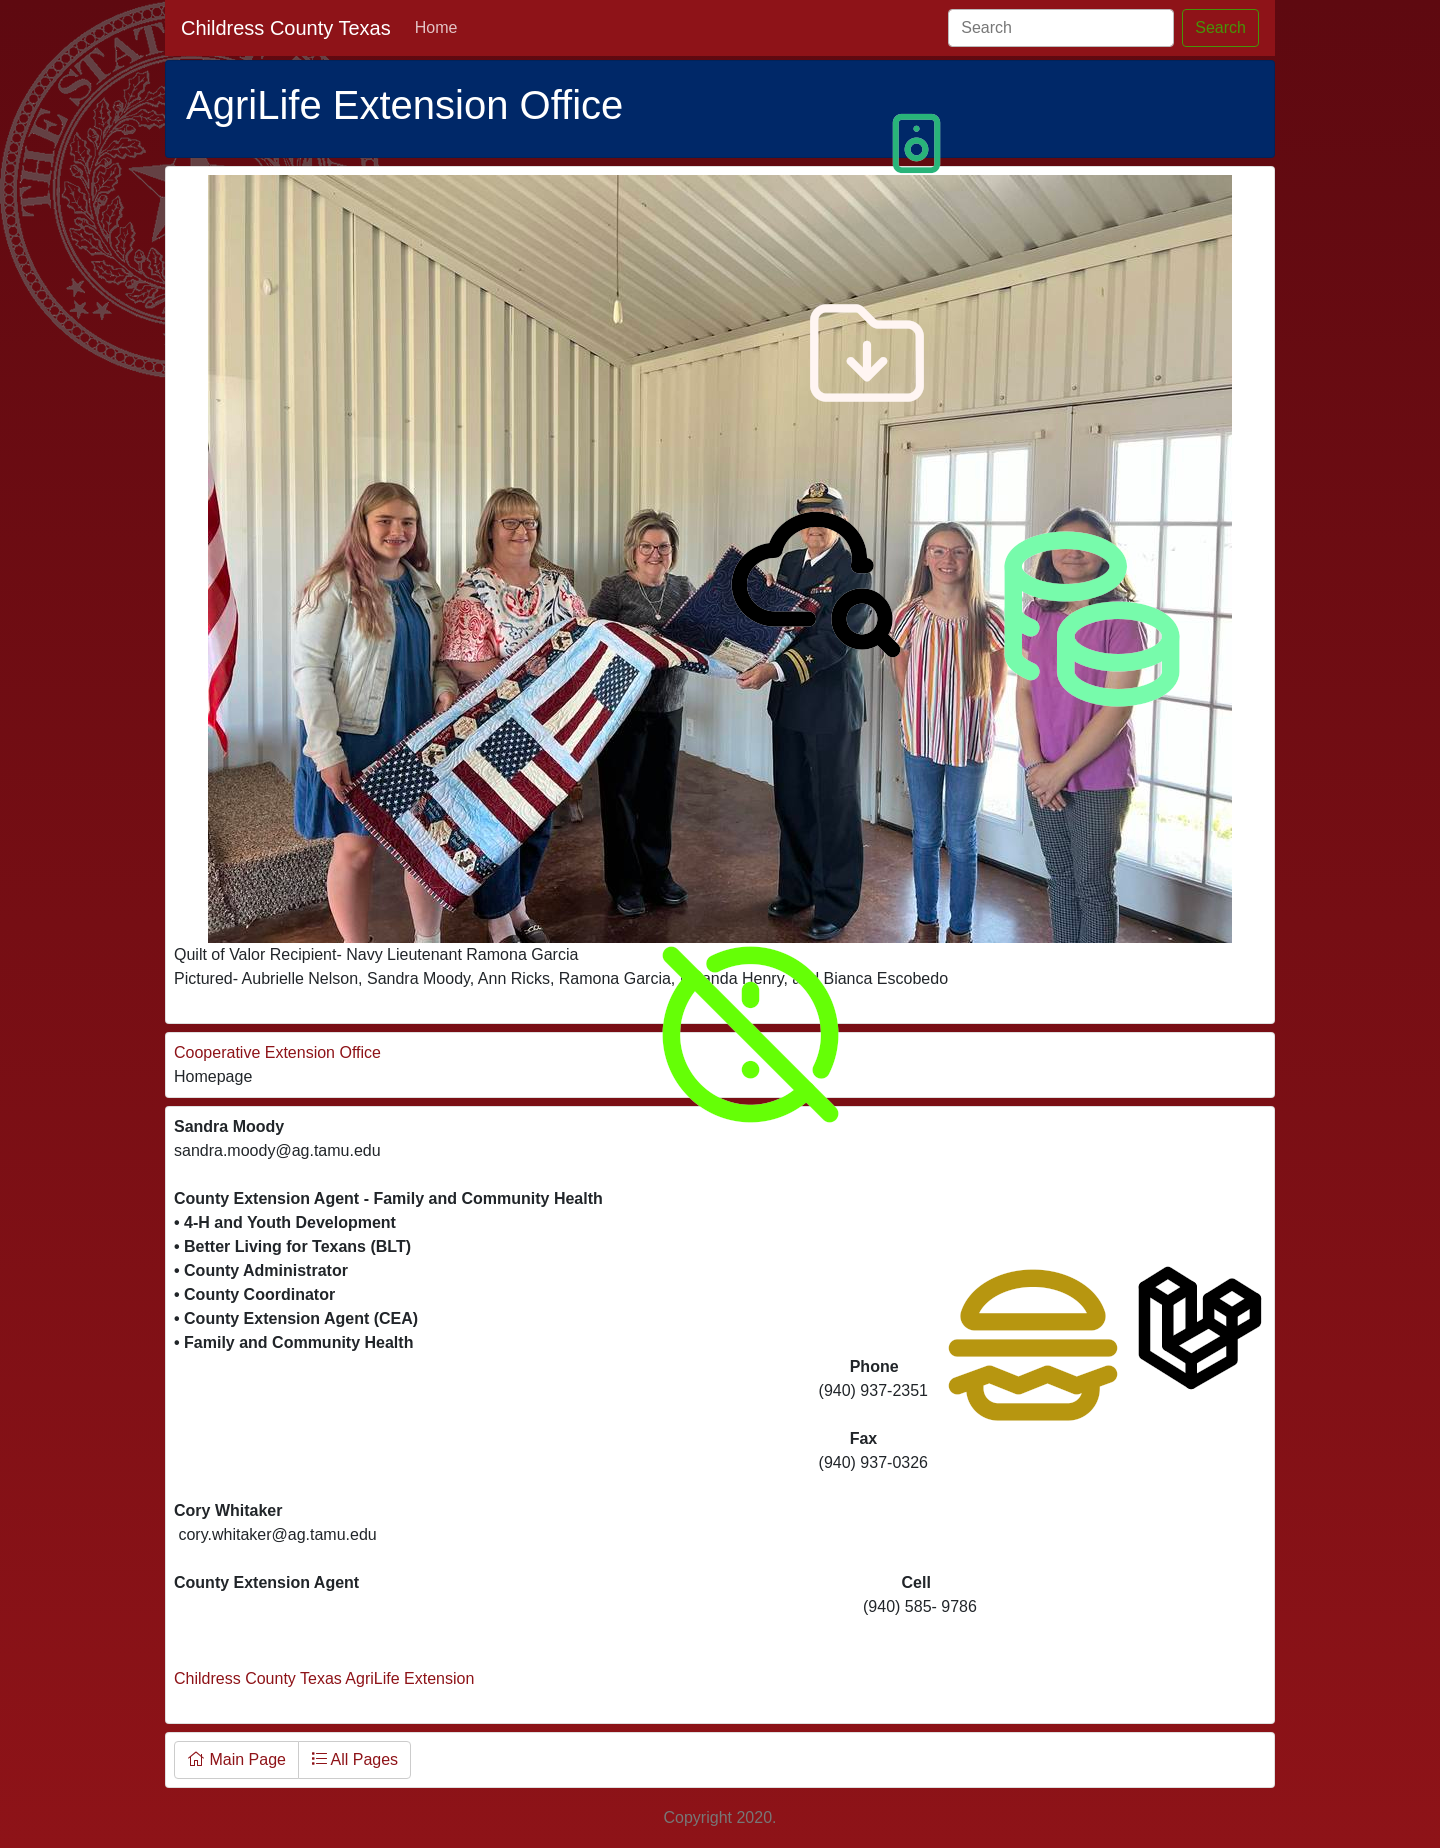  What do you see at coordinates (816, 573) in the screenshot?
I see `search files in cloud storage` at bounding box center [816, 573].